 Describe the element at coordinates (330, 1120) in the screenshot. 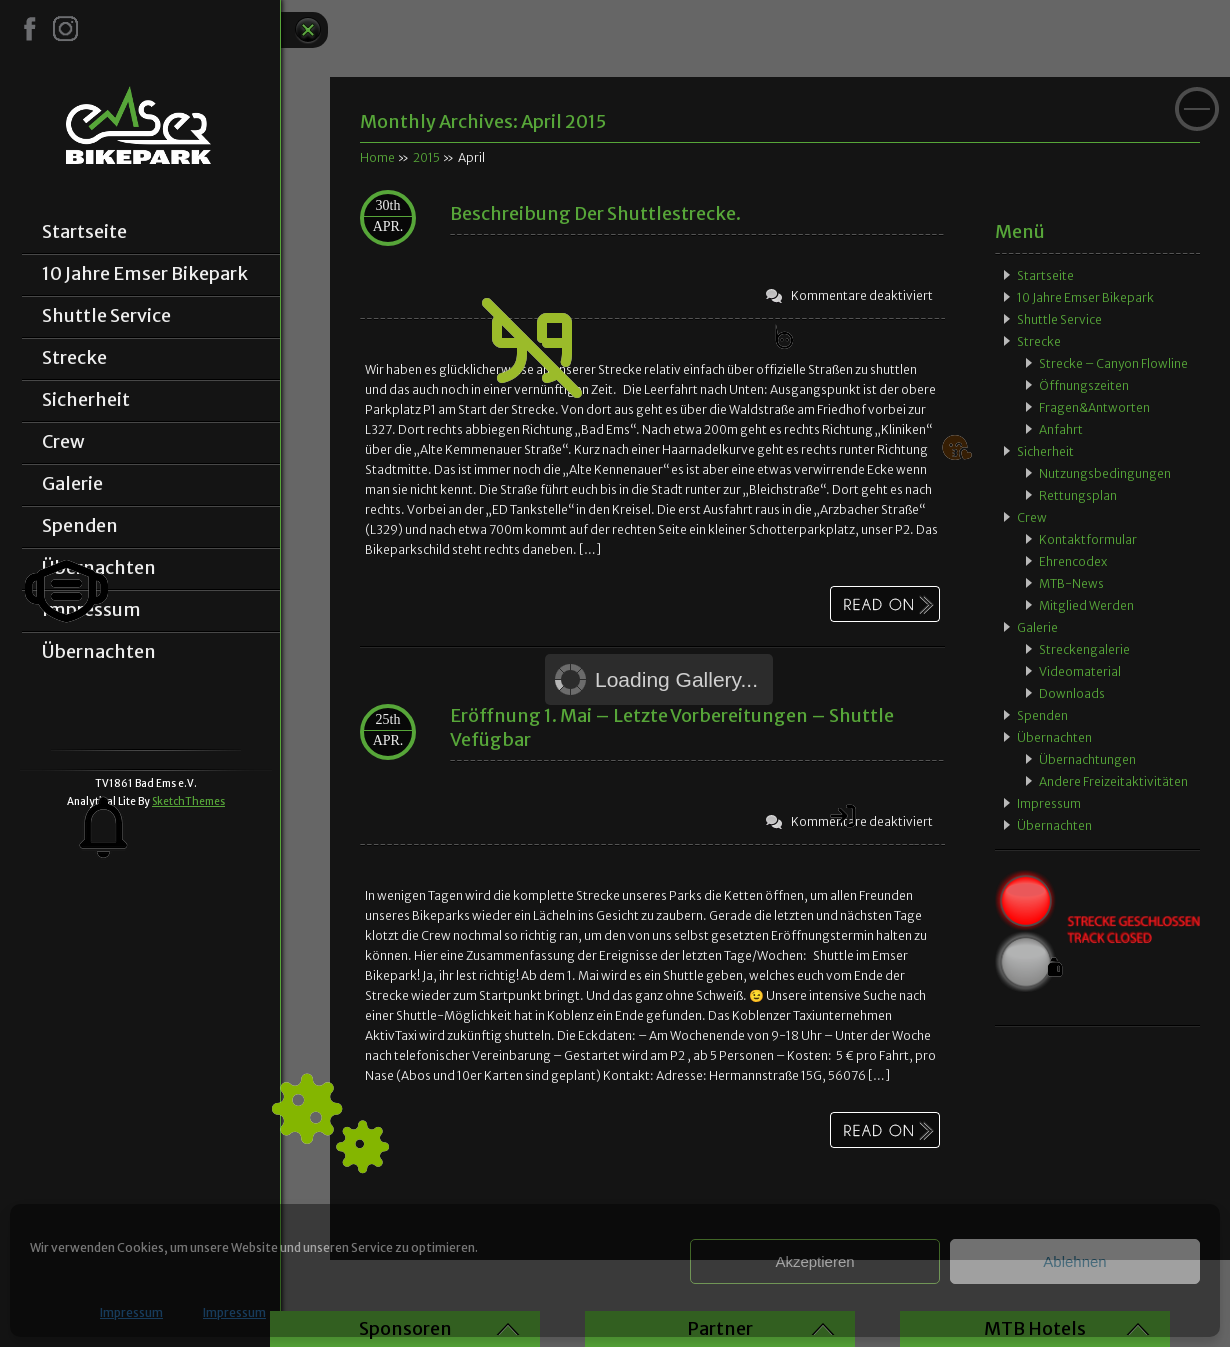

I see `view detected viruses or threats` at that location.